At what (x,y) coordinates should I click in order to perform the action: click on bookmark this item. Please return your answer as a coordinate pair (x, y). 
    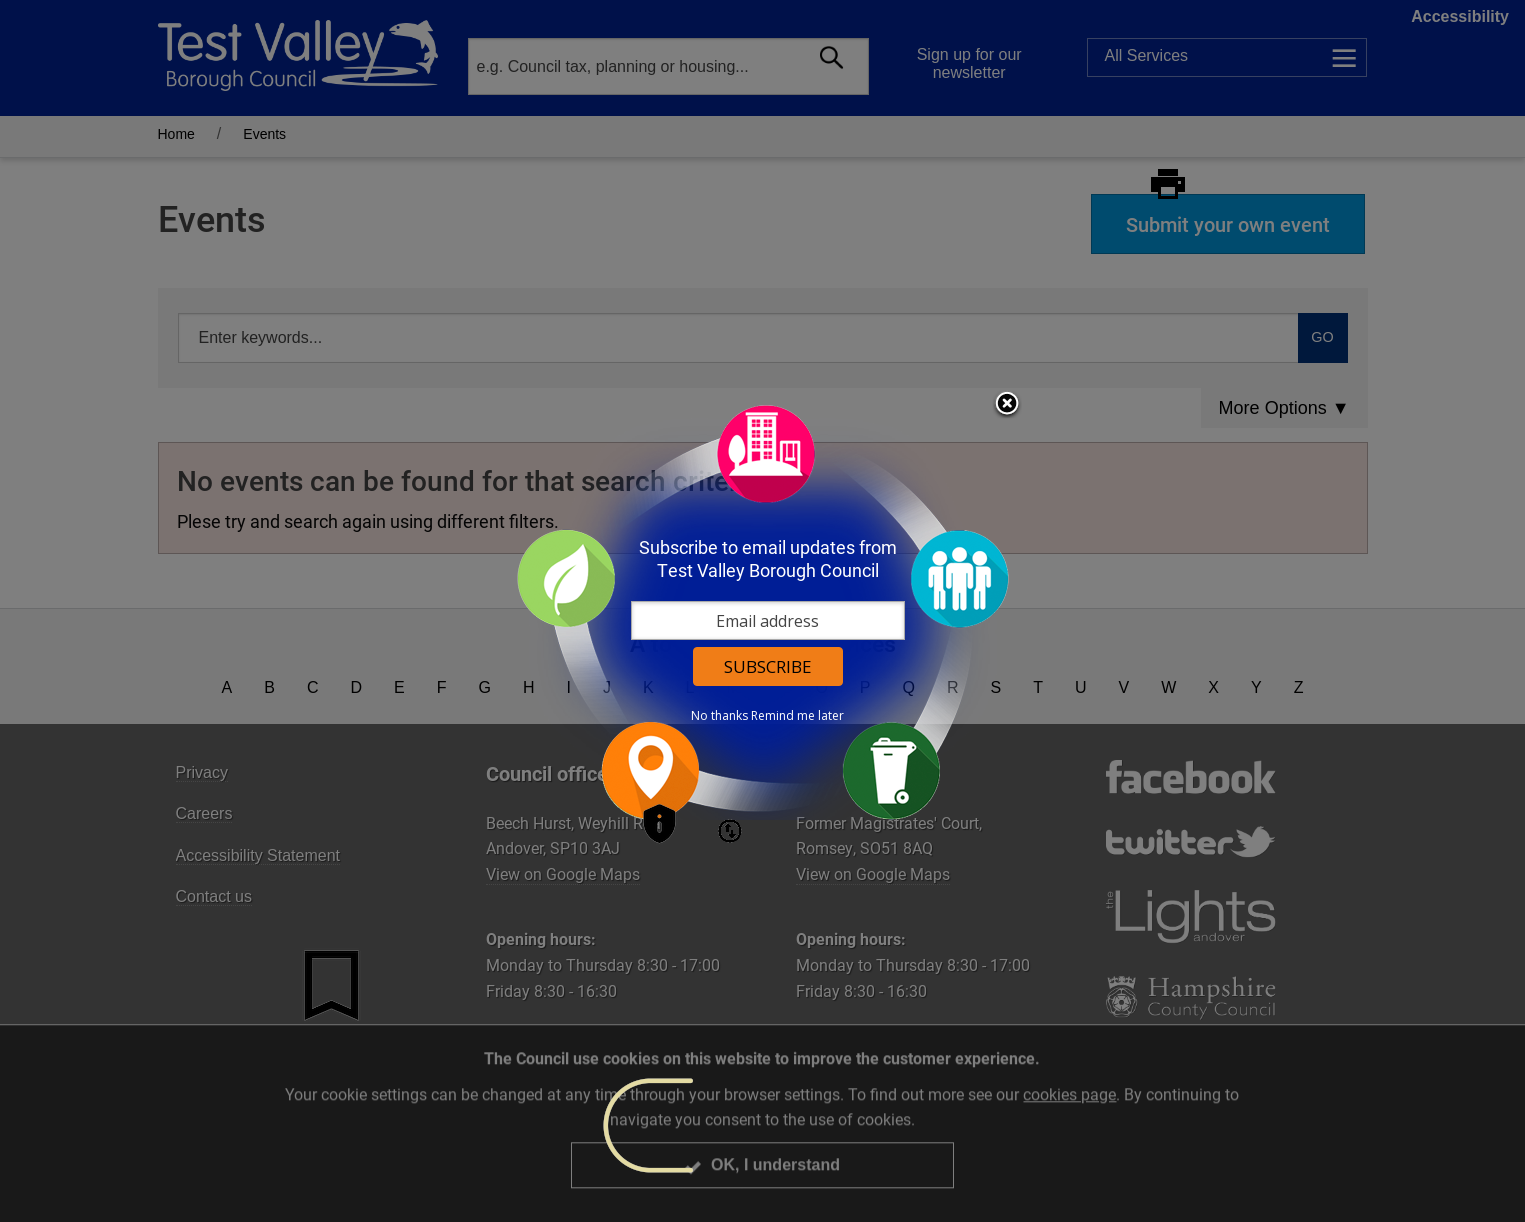
    Looking at the image, I should click on (331, 985).